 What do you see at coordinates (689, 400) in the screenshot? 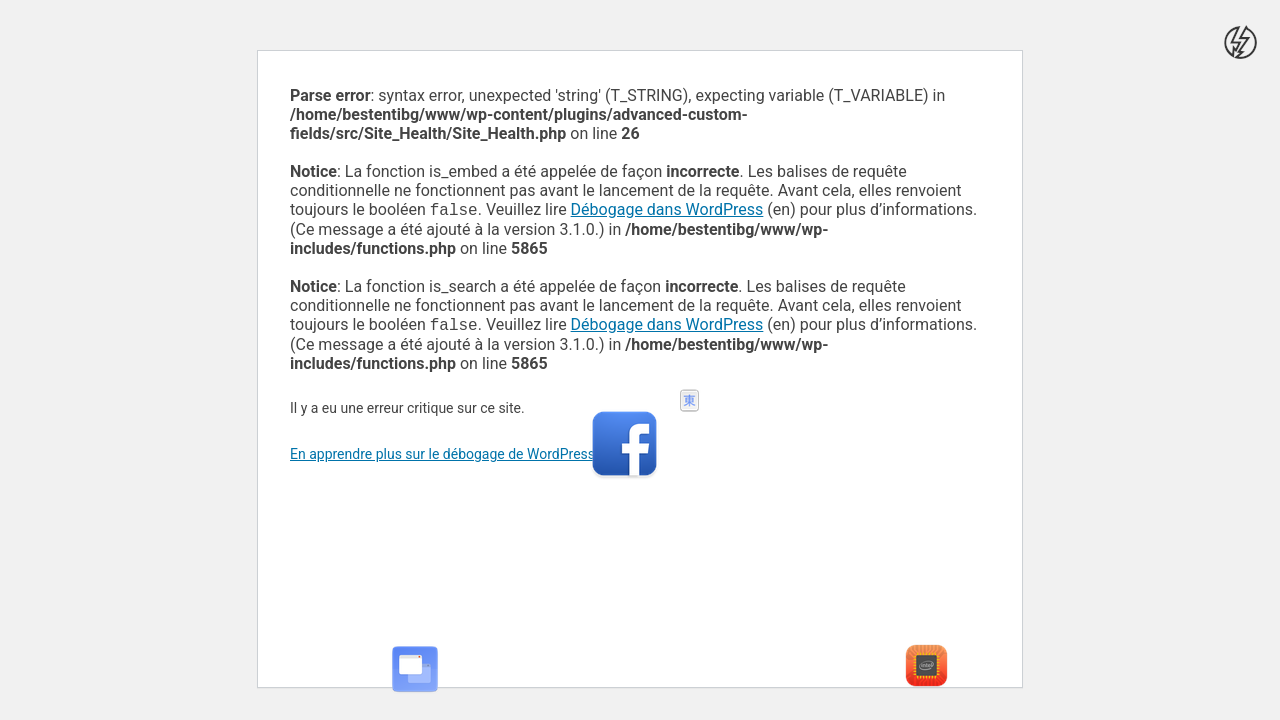
I see `launch the mahjongg tile matching game` at bounding box center [689, 400].